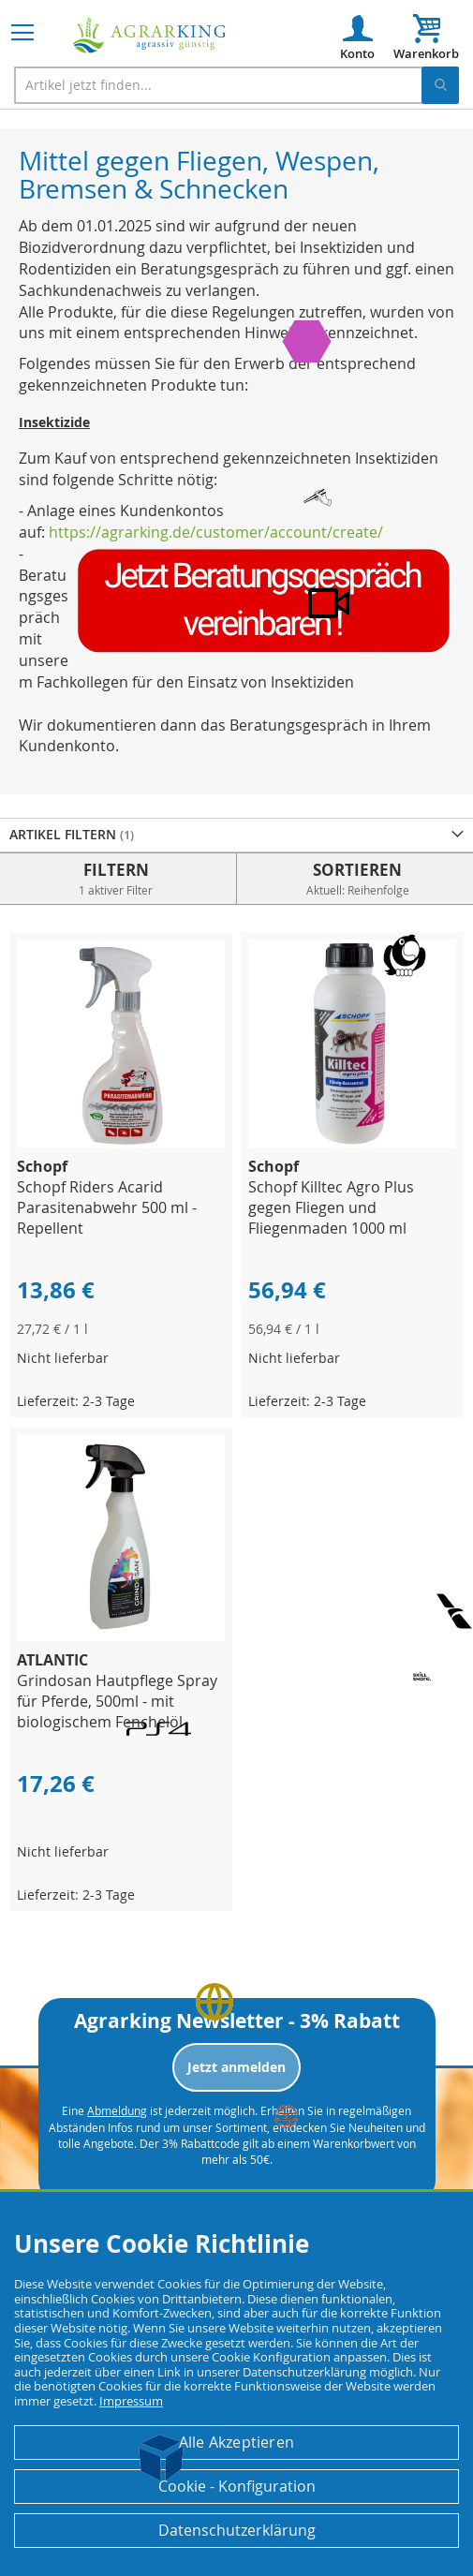 The width and height of the screenshot is (473, 2576). I want to click on turn on camera for video call, so click(329, 603).